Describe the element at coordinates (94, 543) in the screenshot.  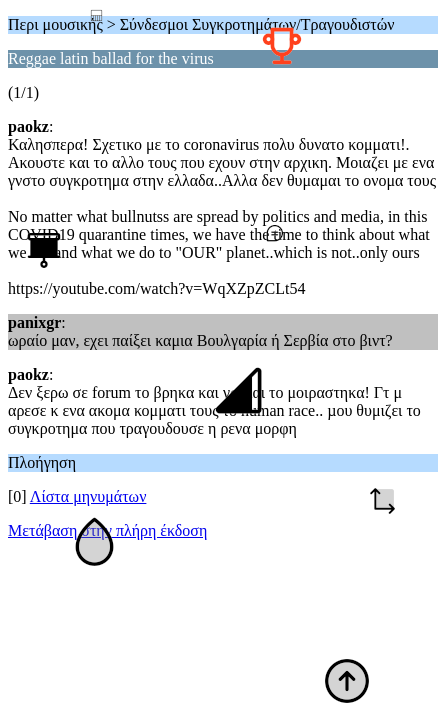
I see `indicates water or liquid-related feature` at that location.